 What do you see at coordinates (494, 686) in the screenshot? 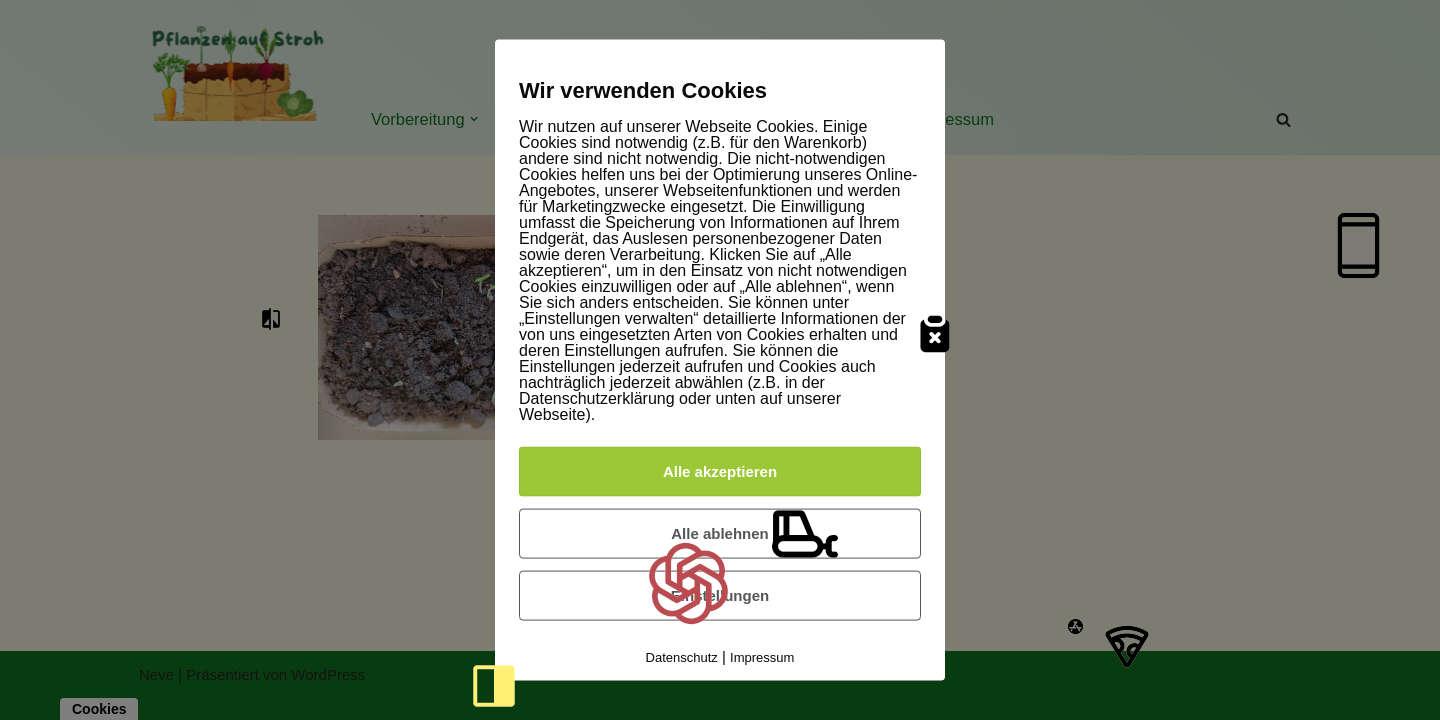
I see `toggle between split-screen view` at bounding box center [494, 686].